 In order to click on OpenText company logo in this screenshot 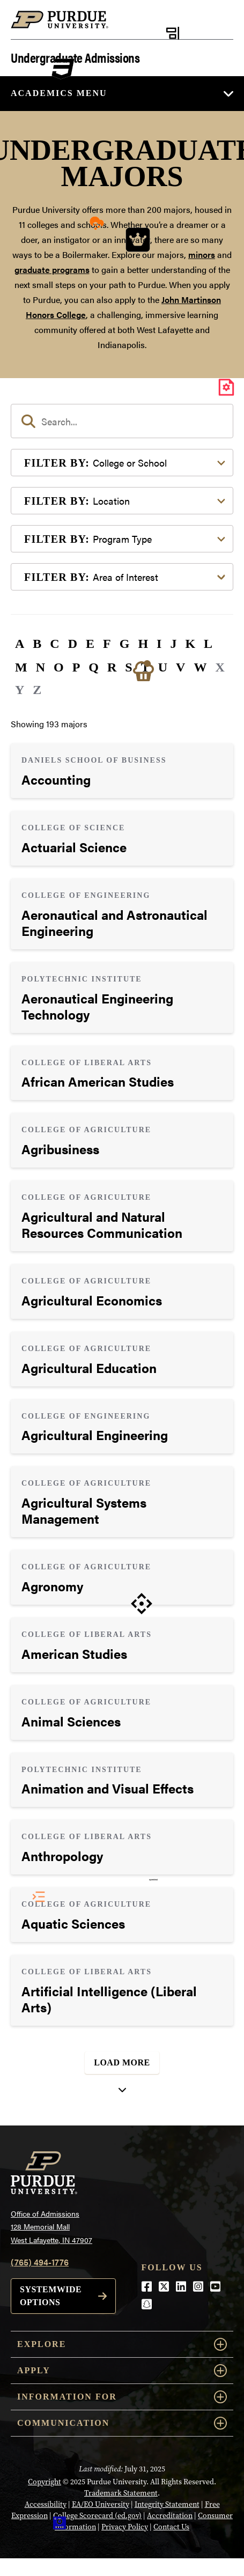, I will do `click(153, 1880)`.